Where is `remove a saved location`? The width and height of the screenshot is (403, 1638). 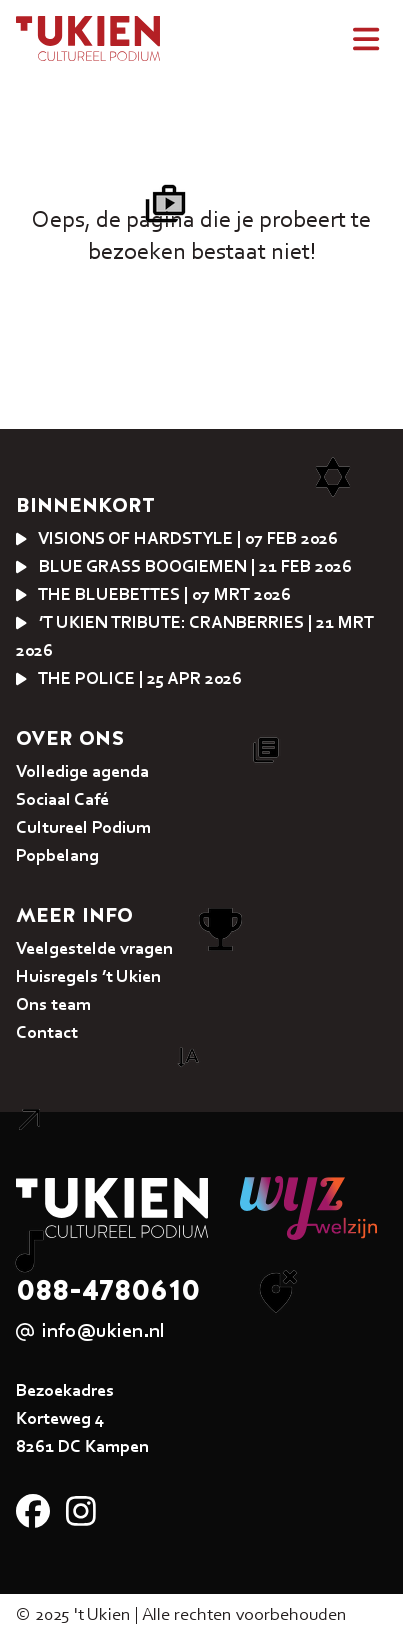
remove a saved location is located at coordinates (276, 1291).